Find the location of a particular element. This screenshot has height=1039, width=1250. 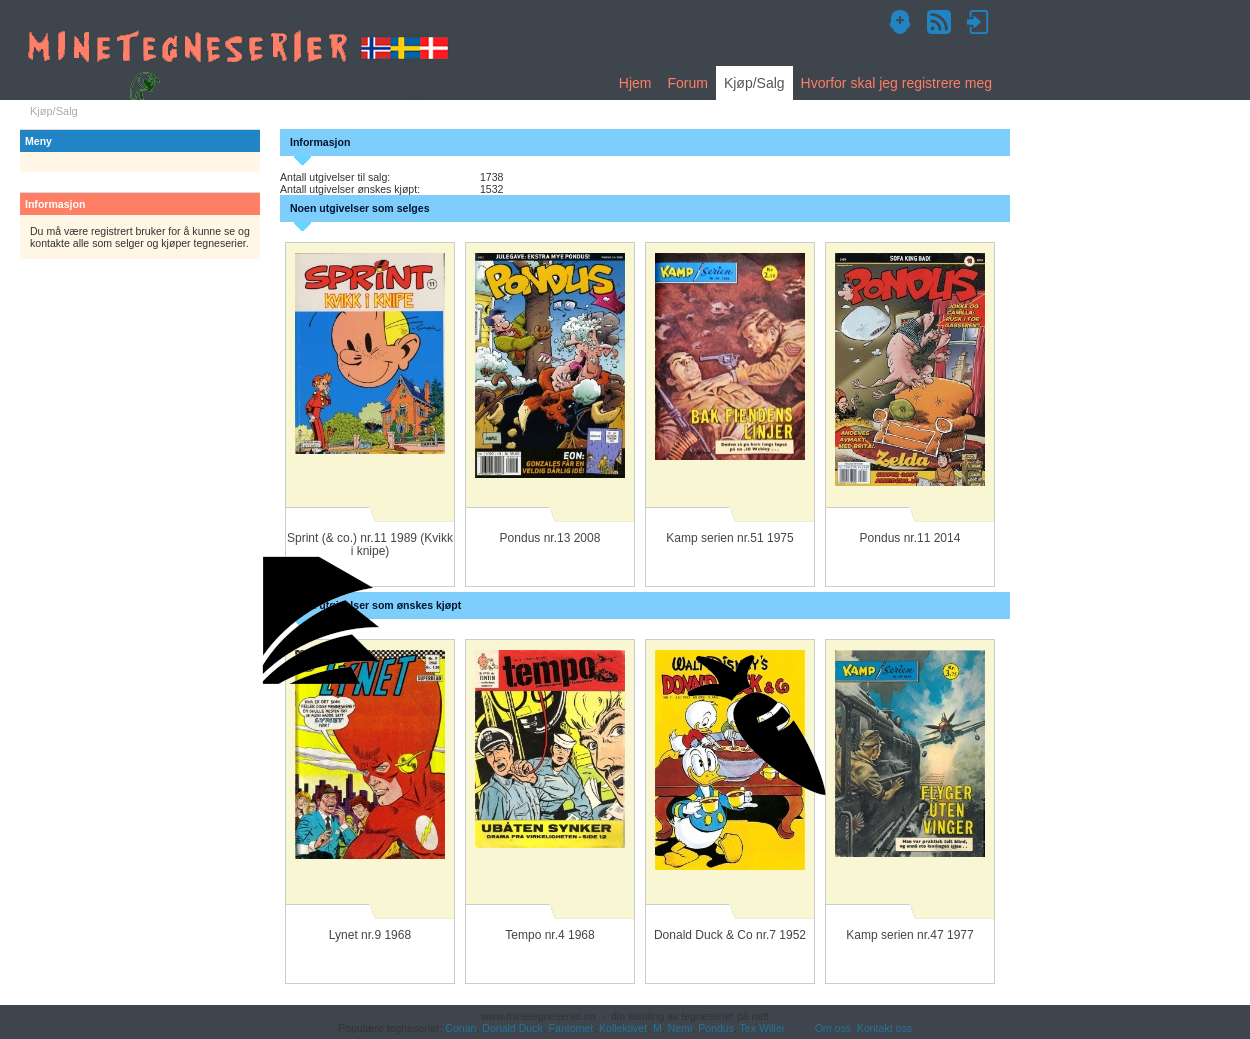

indicates vegetable or produce category is located at coordinates (760, 727).